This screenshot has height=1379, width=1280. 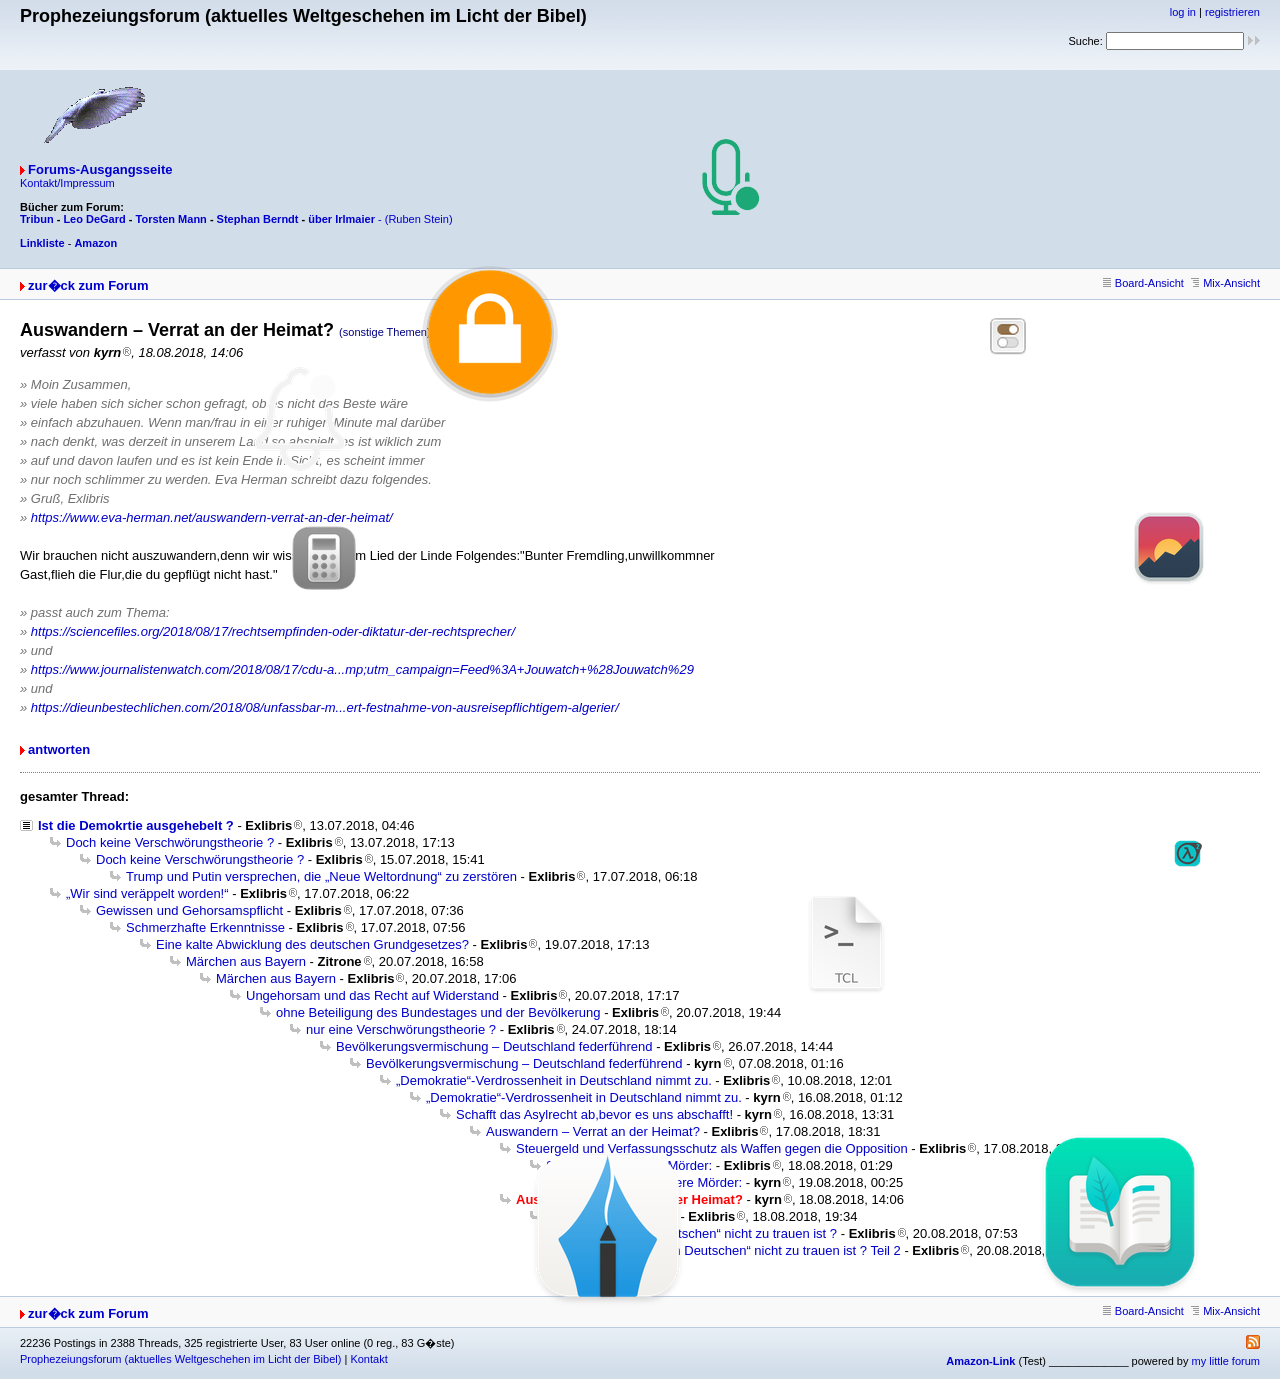 I want to click on launch Half-Life 2: Lost Coast, so click(x=1187, y=853).